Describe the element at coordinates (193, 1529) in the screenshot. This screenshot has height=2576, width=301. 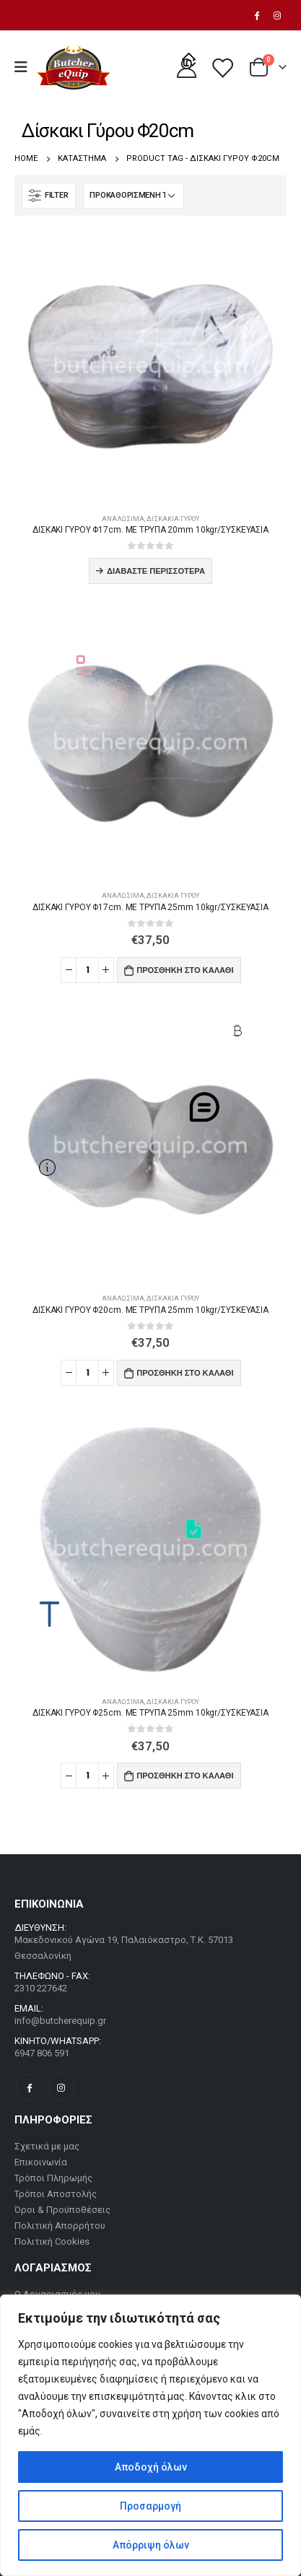
I see `file successfully uploaded or saved` at that location.